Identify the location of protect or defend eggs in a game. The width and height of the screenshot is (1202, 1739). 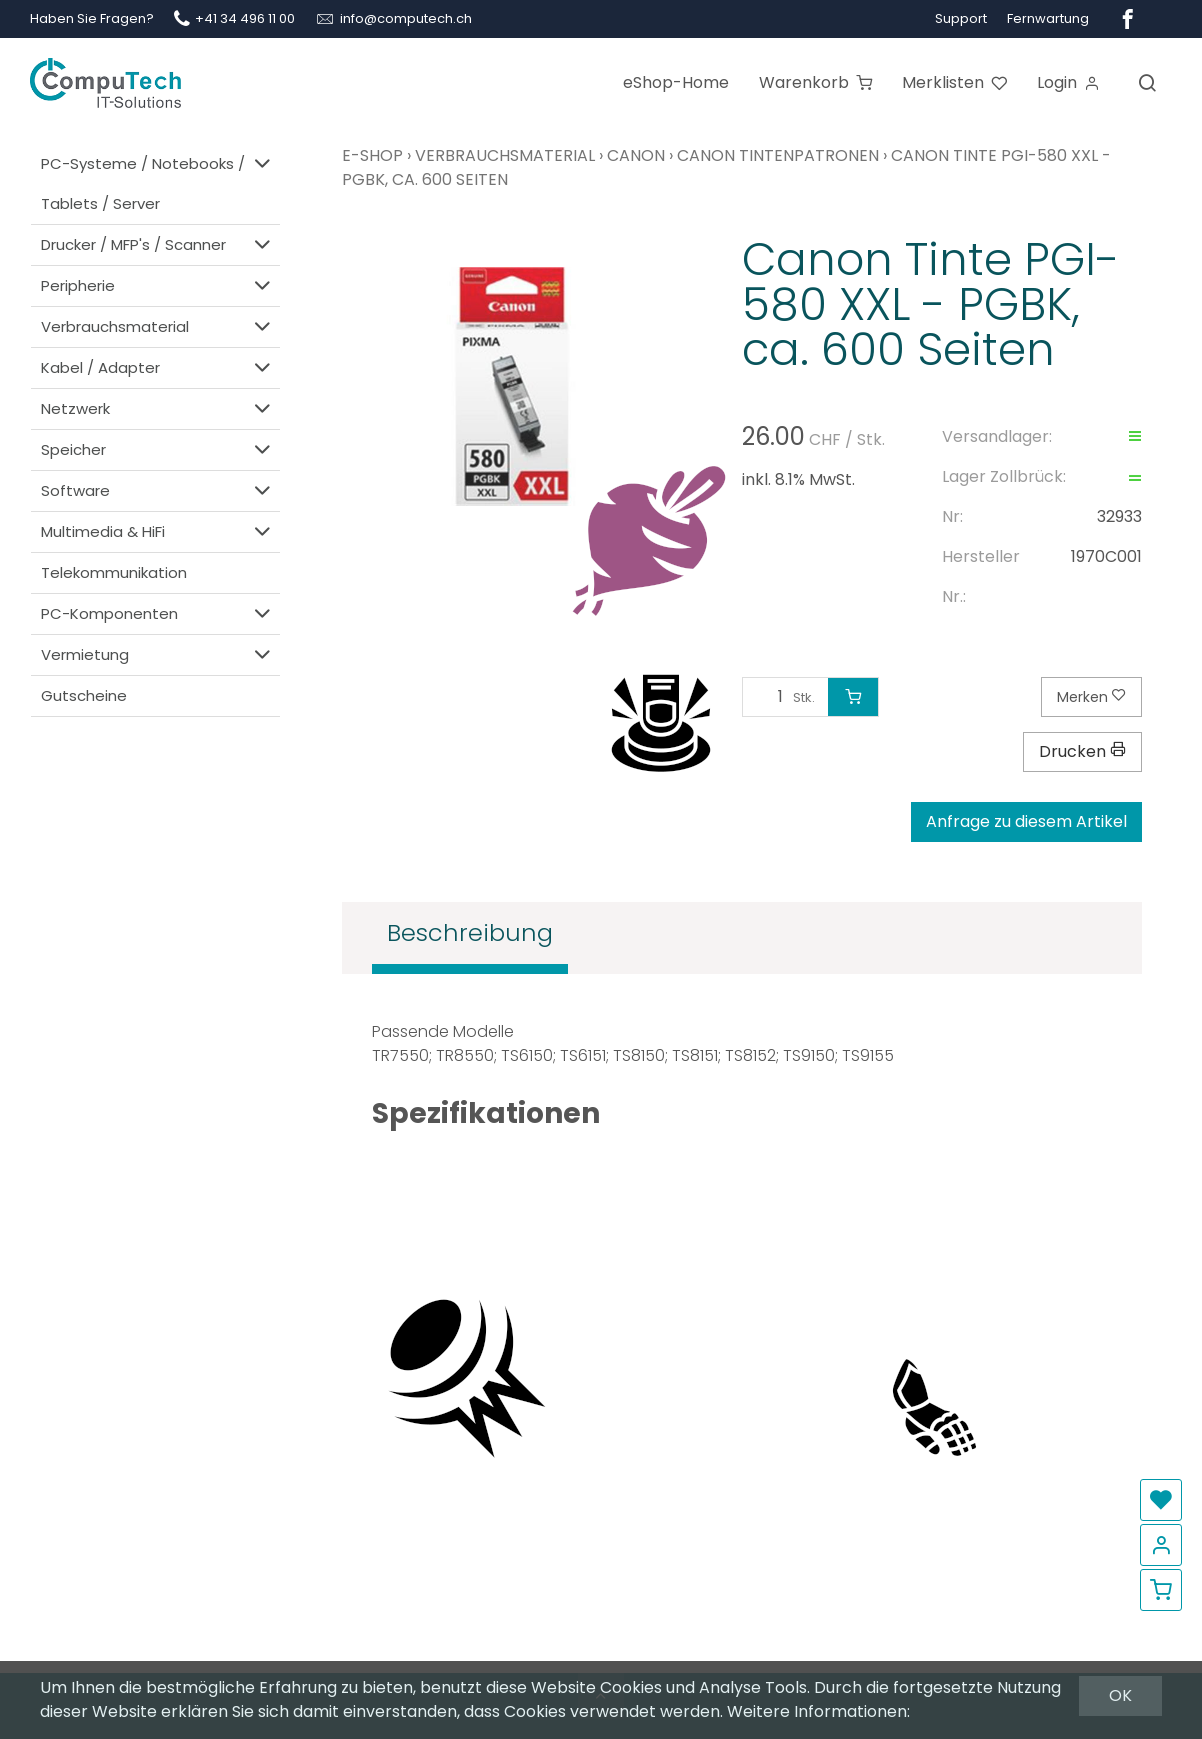
(466, 1379).